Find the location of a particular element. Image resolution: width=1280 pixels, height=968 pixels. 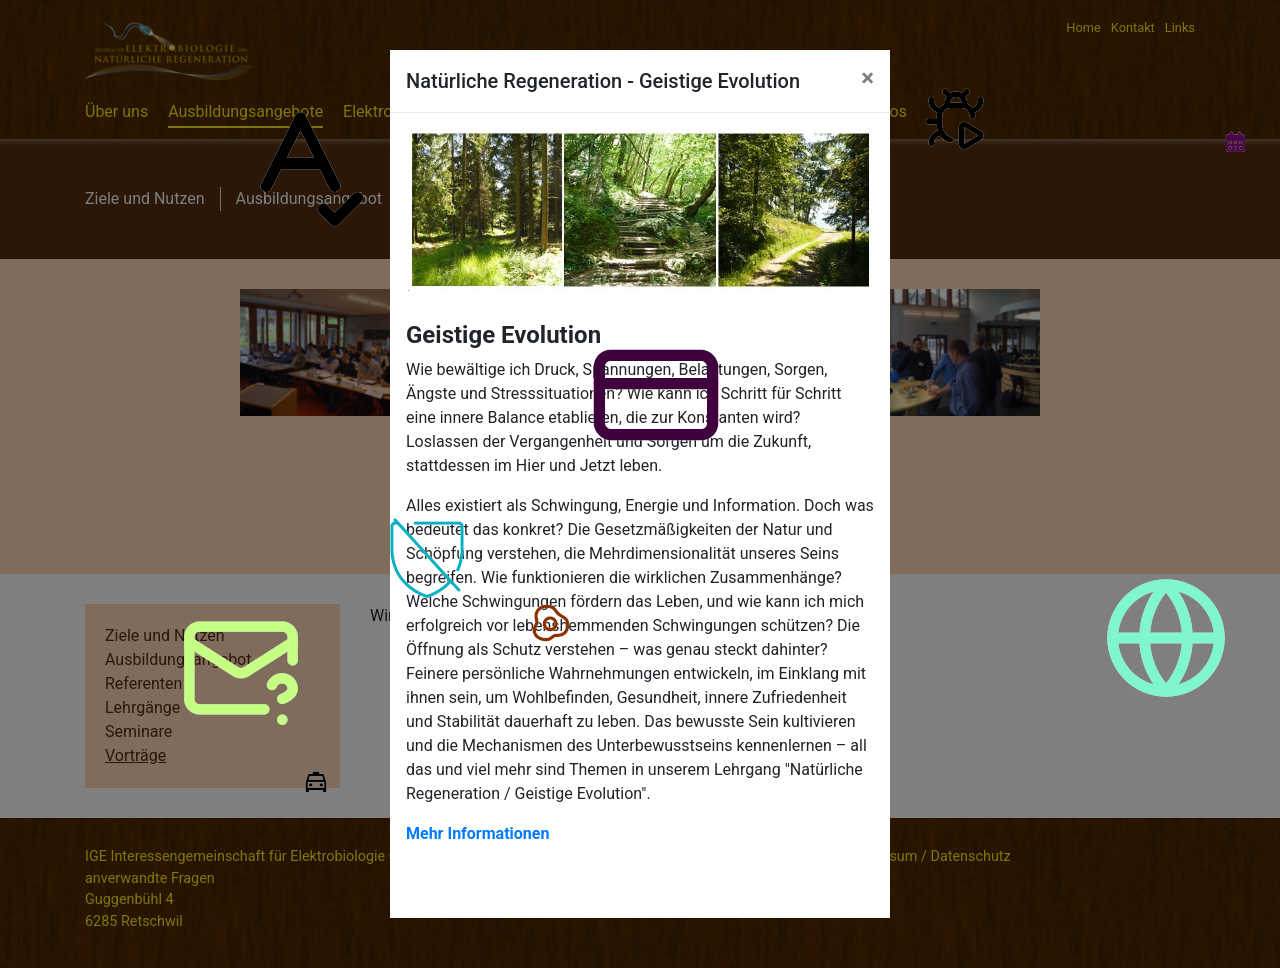

manage payment methods is located at coordinates (656, 395).